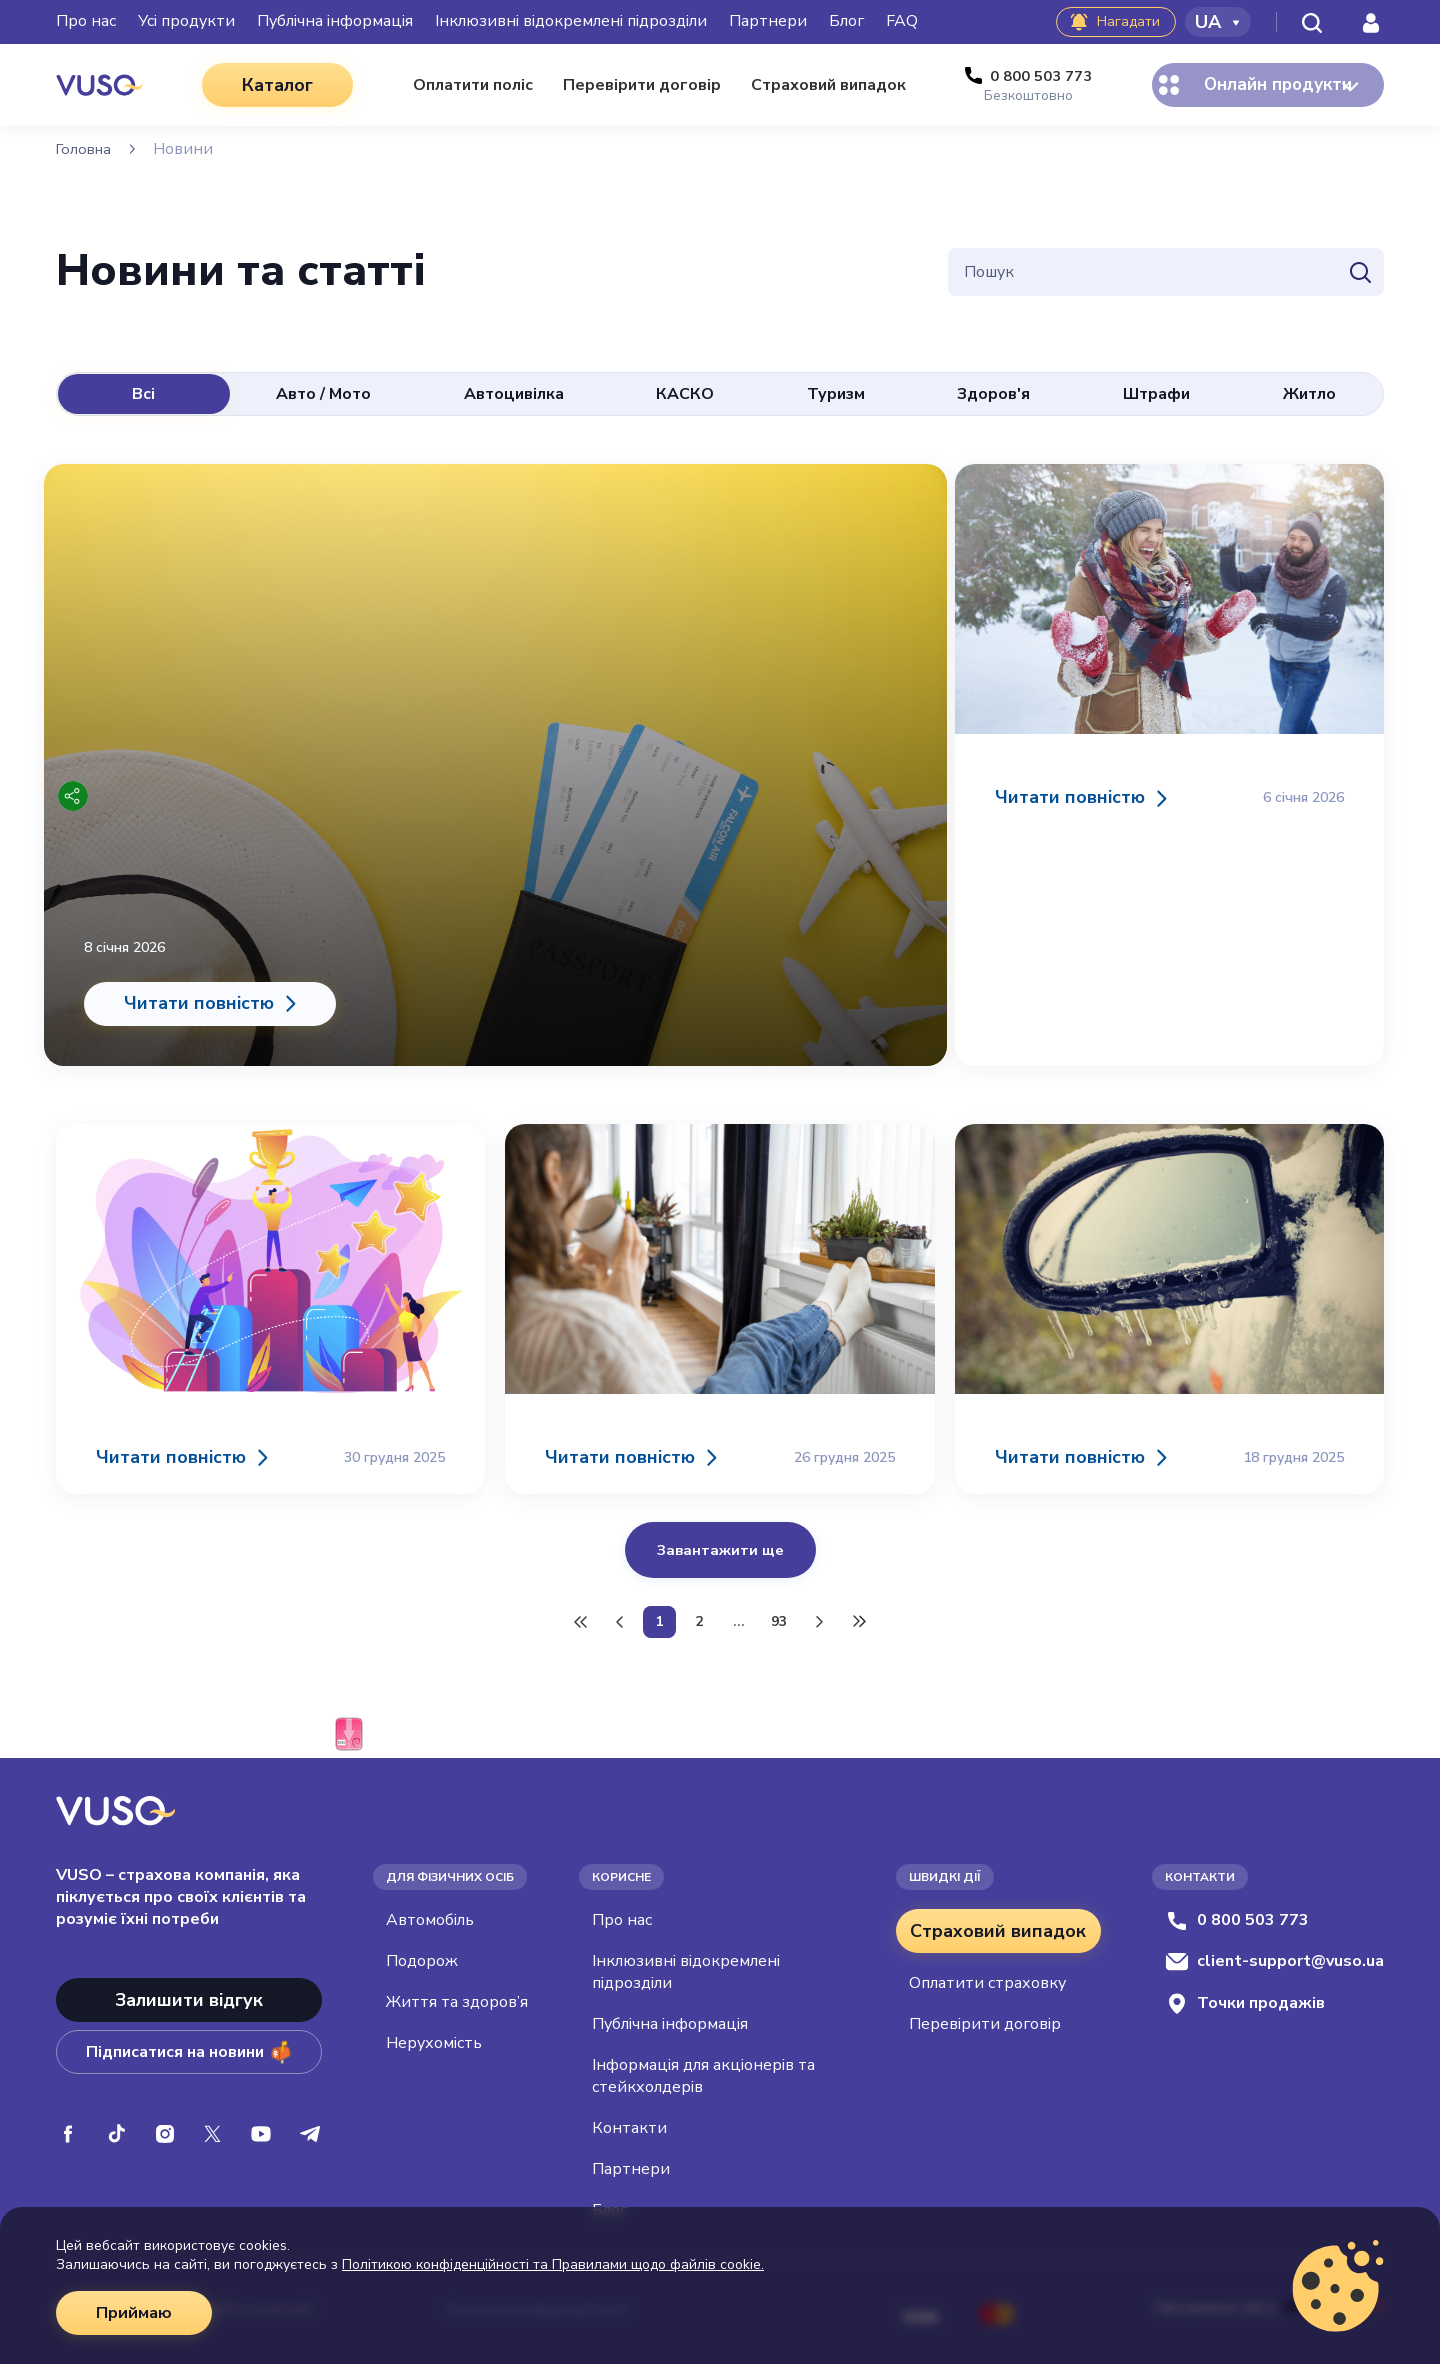 The height and width of the screenshot is (2364, 1440). I want to click on open synaptic package manager, so click(349, 1734).